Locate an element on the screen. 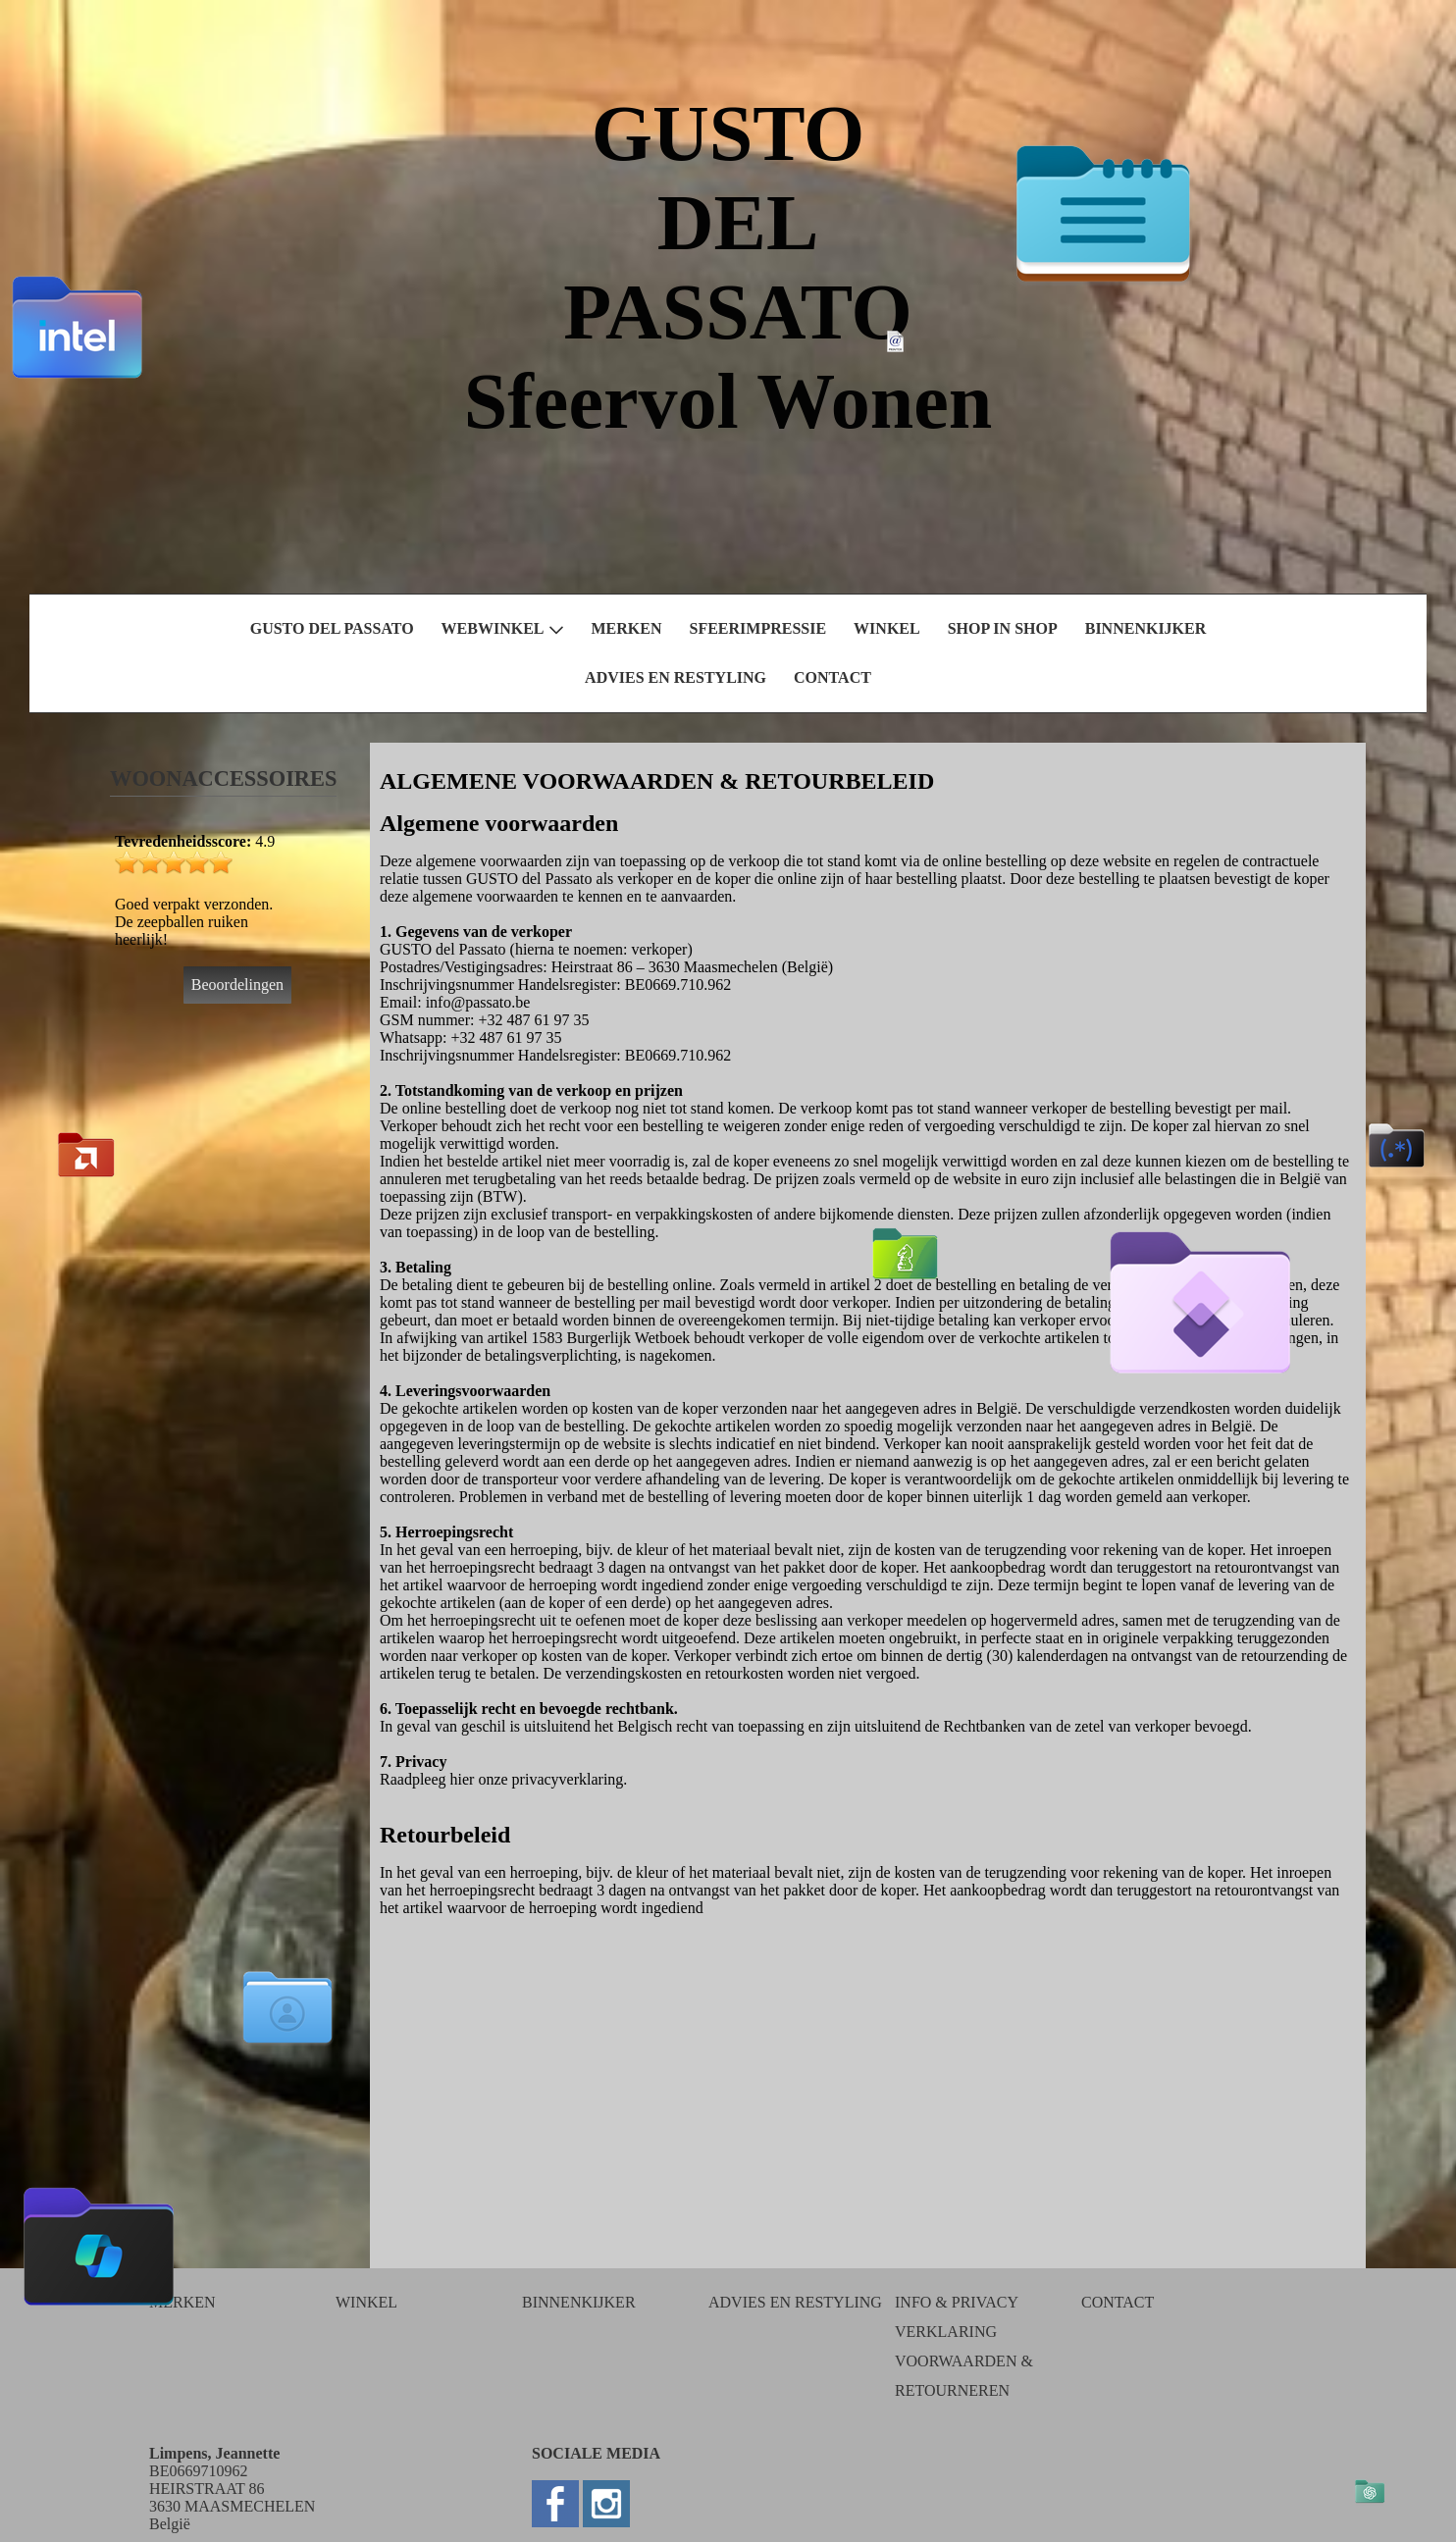 Image resolution: width=1456 pixels, height=2542 pixels. folder containing intel-related files or software is located at coordinates (77, 331).